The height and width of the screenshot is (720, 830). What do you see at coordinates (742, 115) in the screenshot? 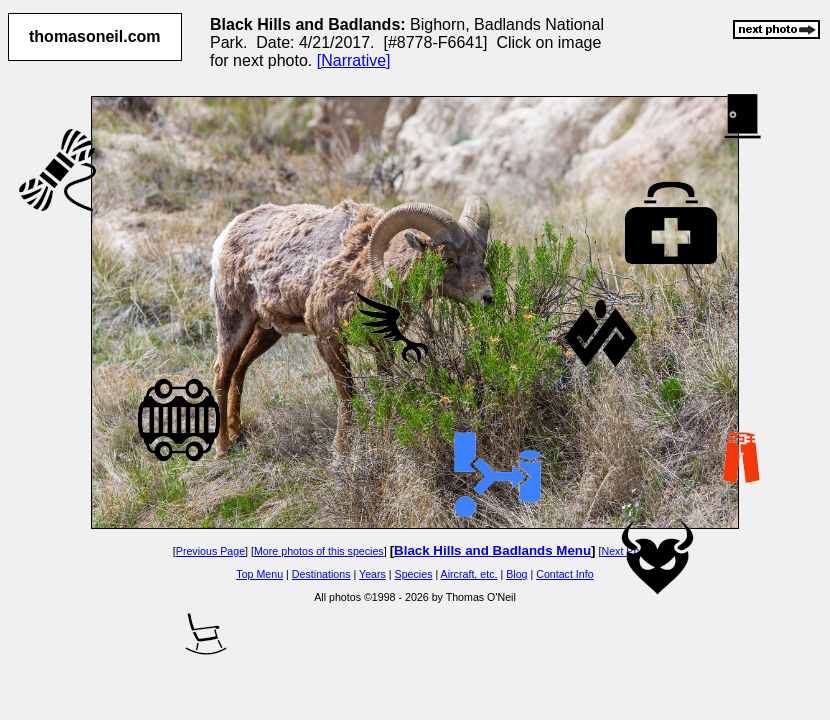
I see `exit the current screen or application` at bounding box center [742, 115].